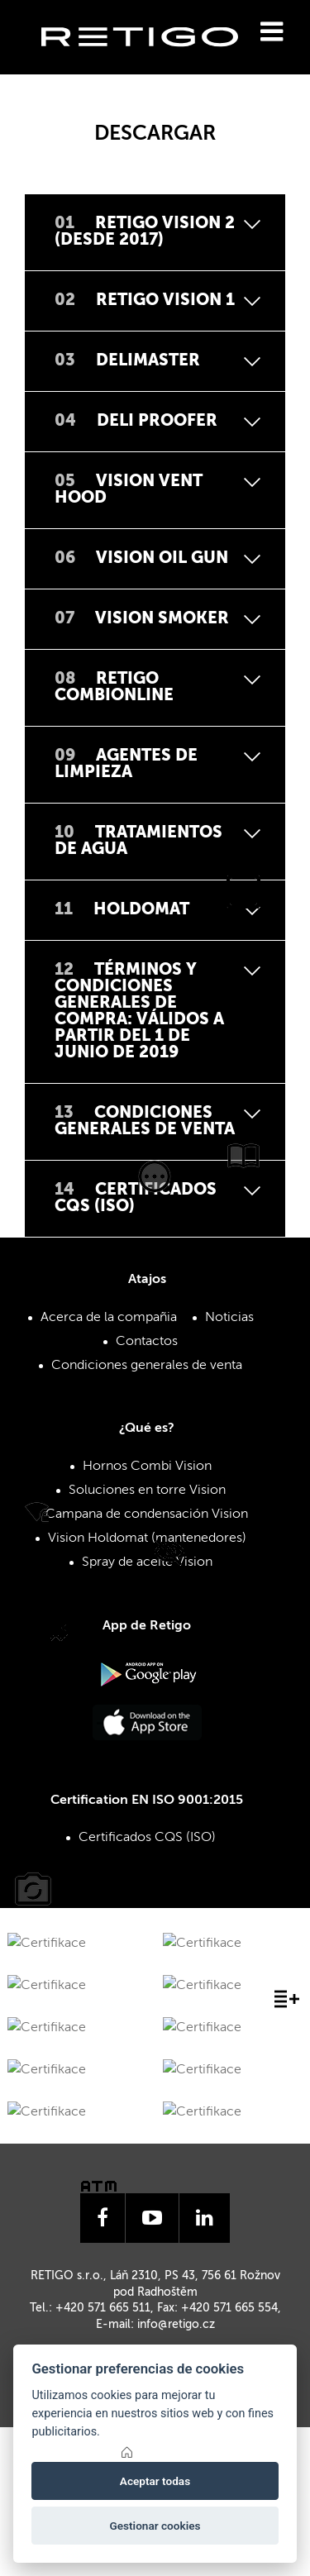 The image size is (310, 2576). I want to click on locate nearby ATM machines, so click(98, 2186).